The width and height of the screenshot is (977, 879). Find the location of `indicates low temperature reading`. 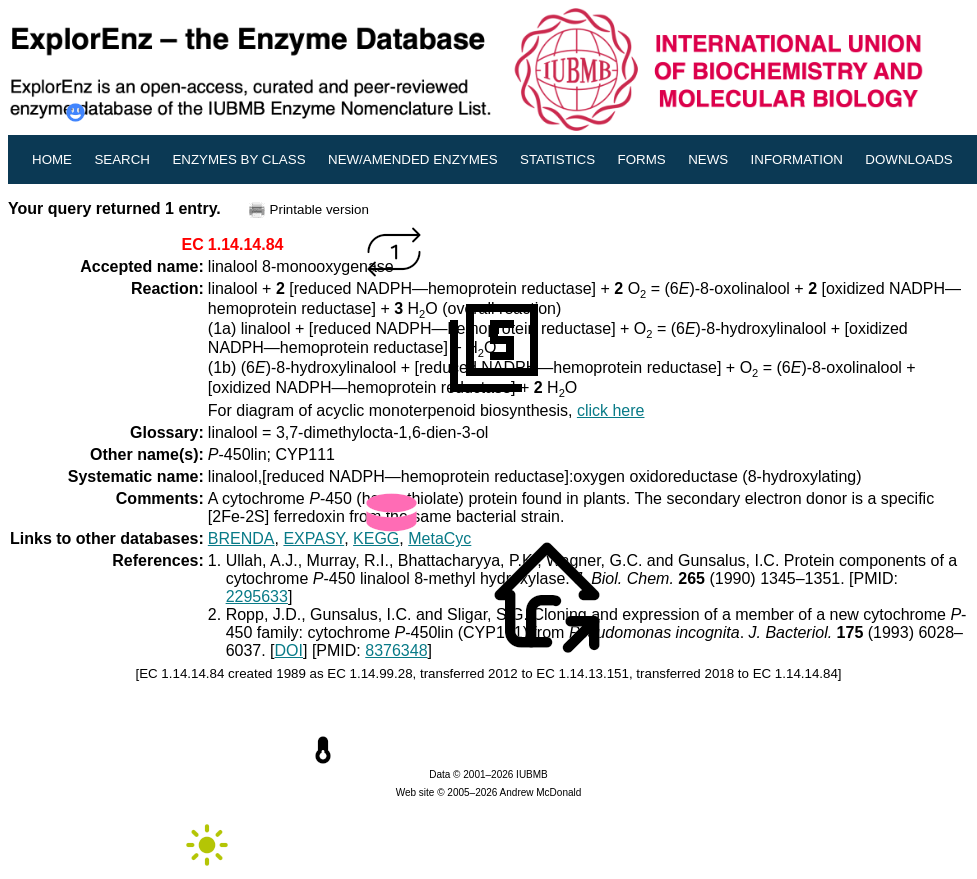

indicates low temperature reading is located at coordinates (323, 750).